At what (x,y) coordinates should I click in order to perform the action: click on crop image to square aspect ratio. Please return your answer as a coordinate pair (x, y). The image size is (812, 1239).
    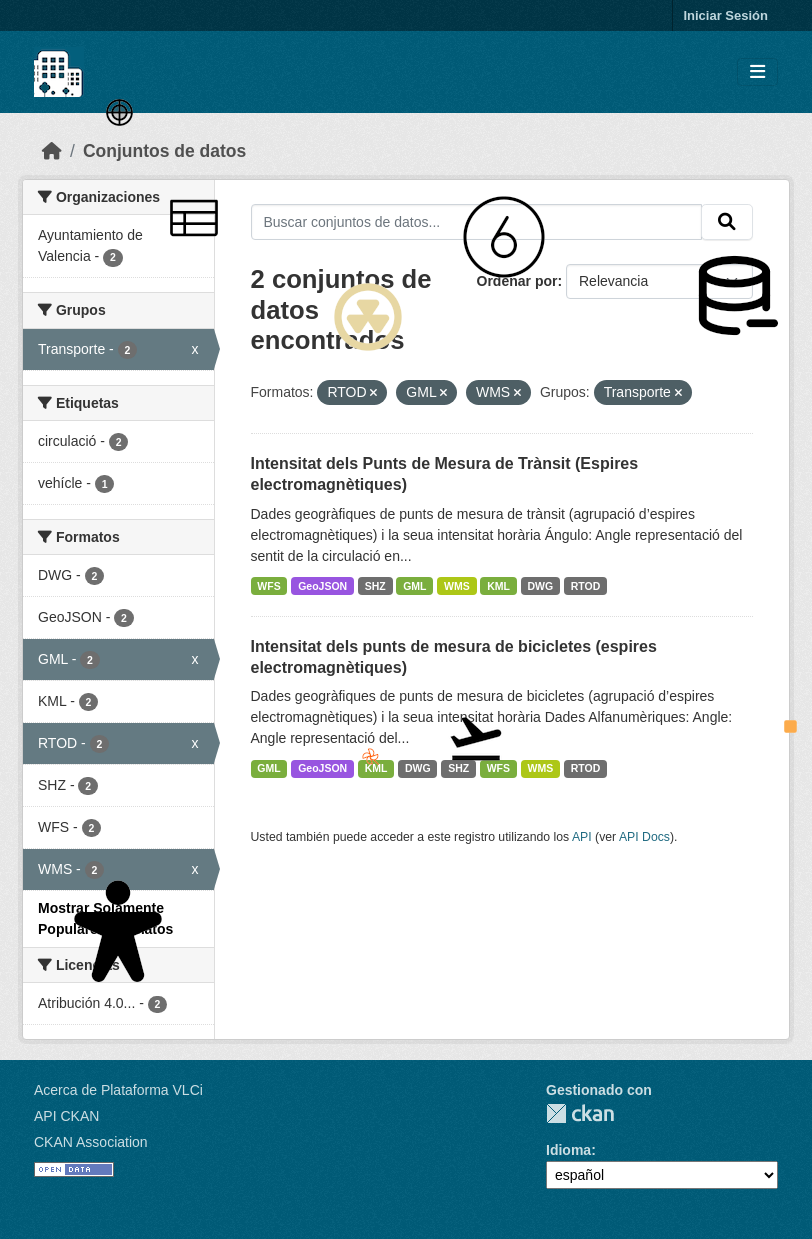
    Looking at the image, I should click on (790, 726).